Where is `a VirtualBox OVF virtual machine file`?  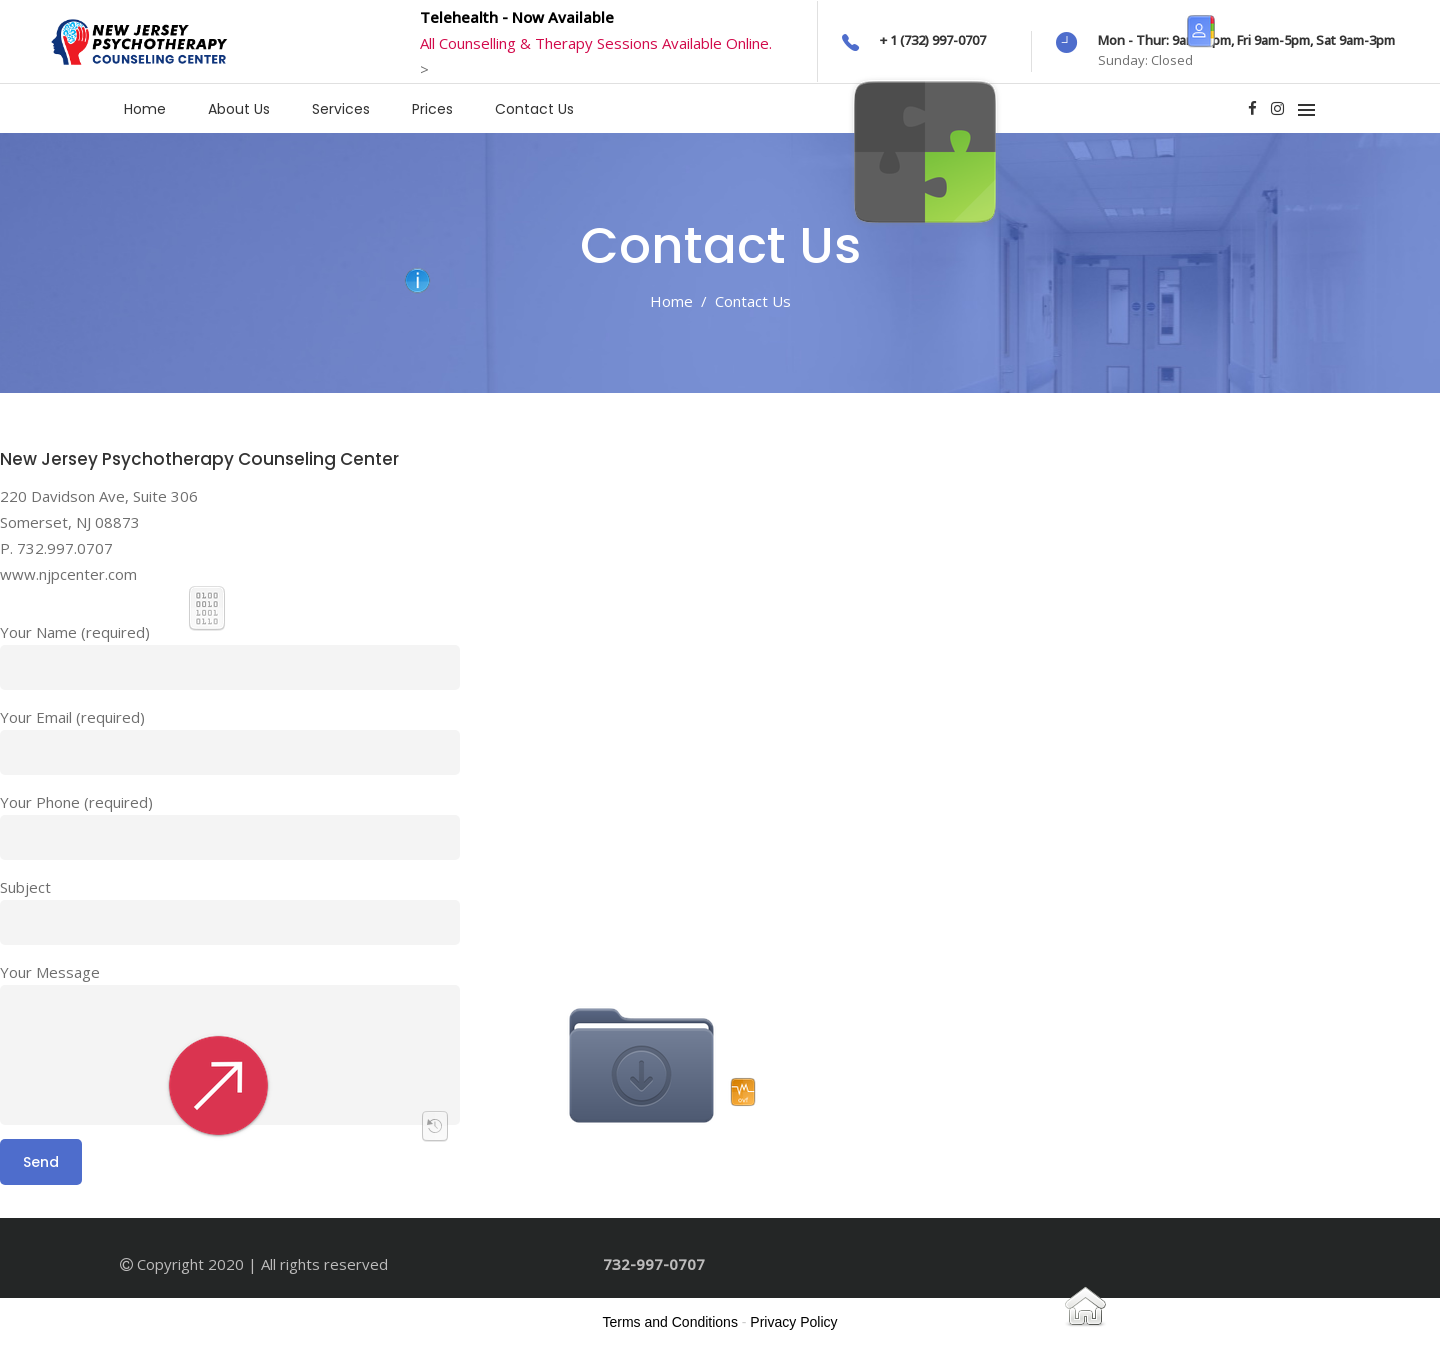 a VirtualBox OVF virtual machine file is located at coordinates (743, 1092).